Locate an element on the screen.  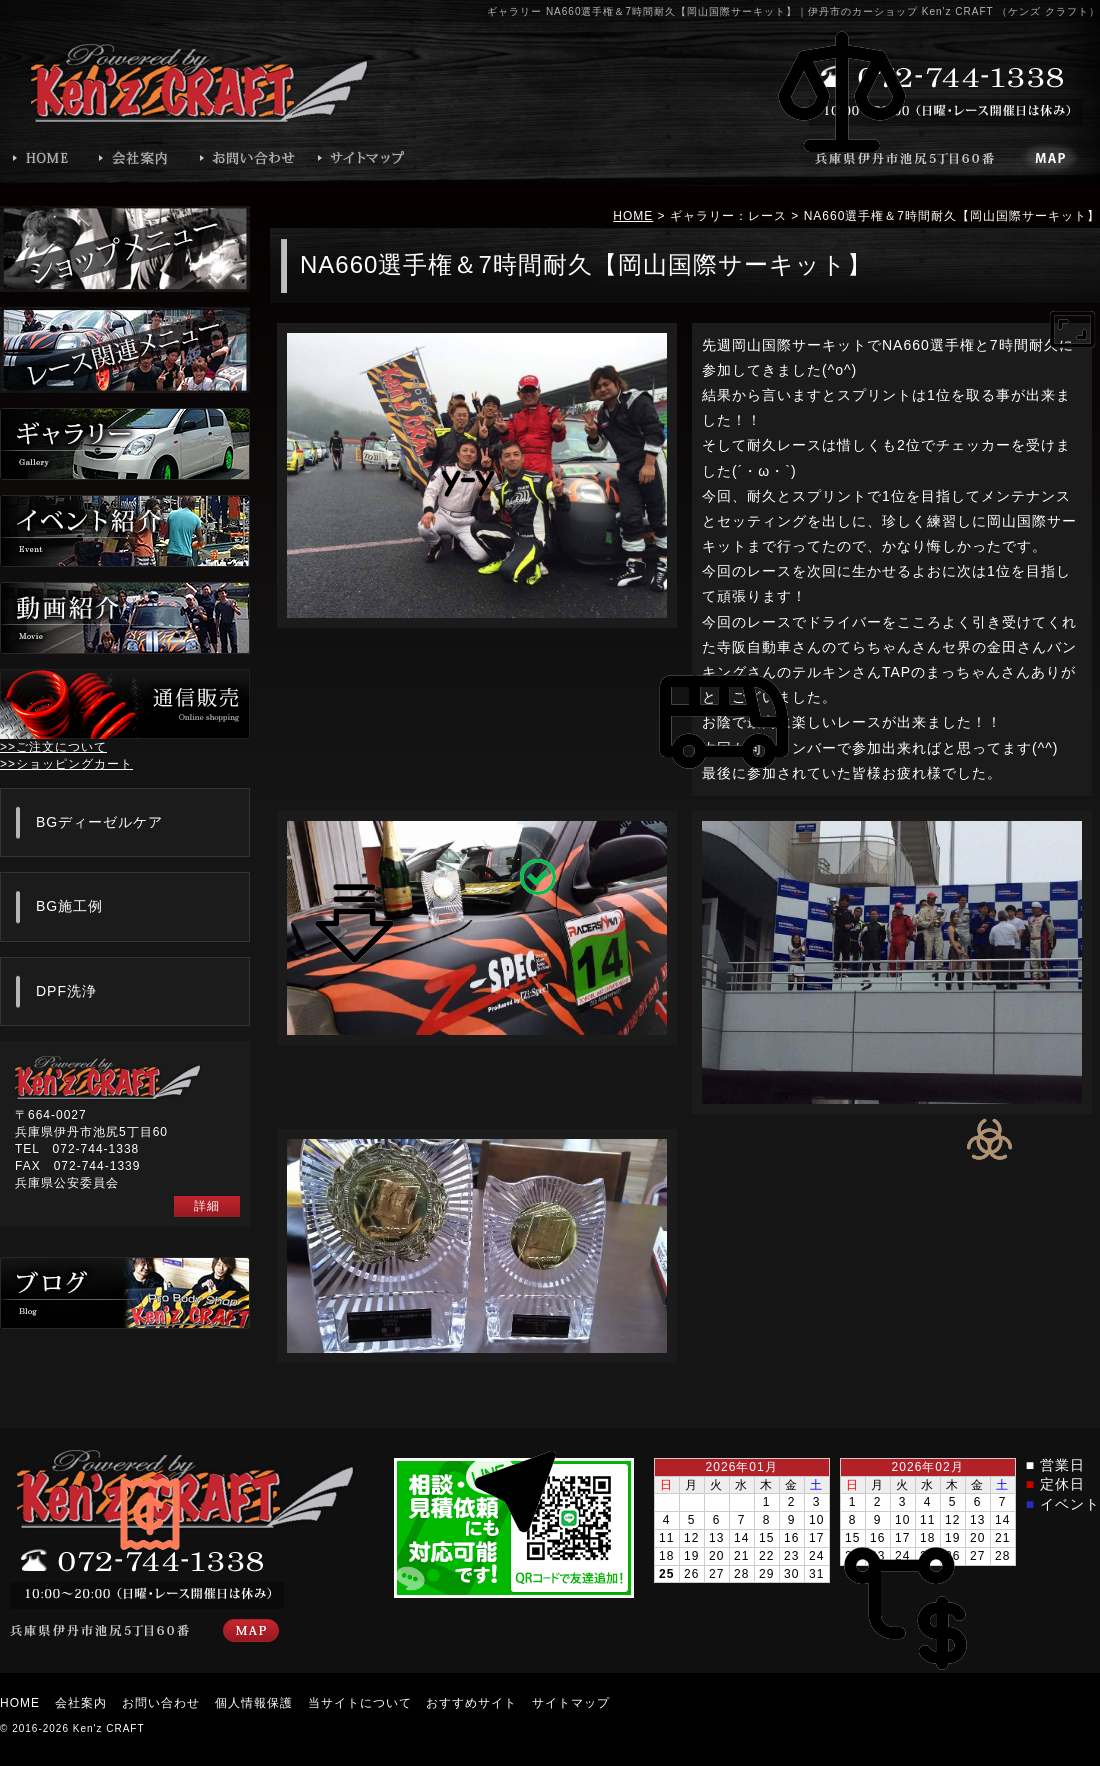
represents a mathematical subtraction operation (y minus y) is located at coordinates (468, 480).